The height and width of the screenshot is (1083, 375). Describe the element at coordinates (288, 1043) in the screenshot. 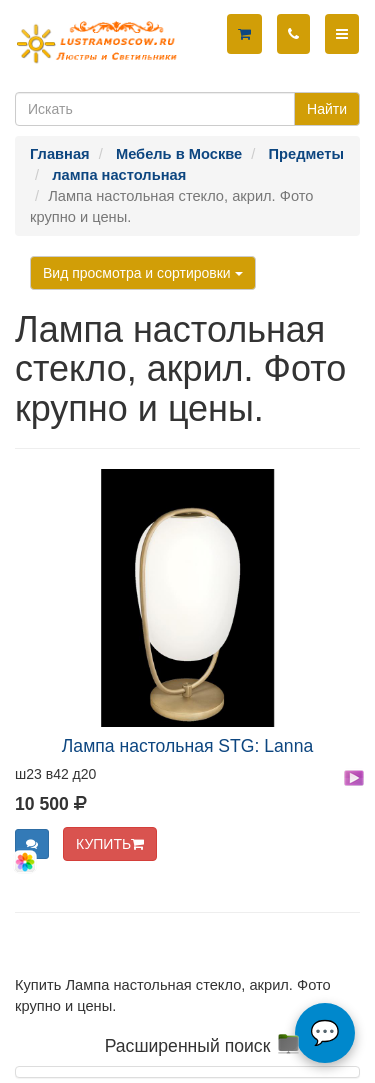

I see `access a remote or network folder` at that location.